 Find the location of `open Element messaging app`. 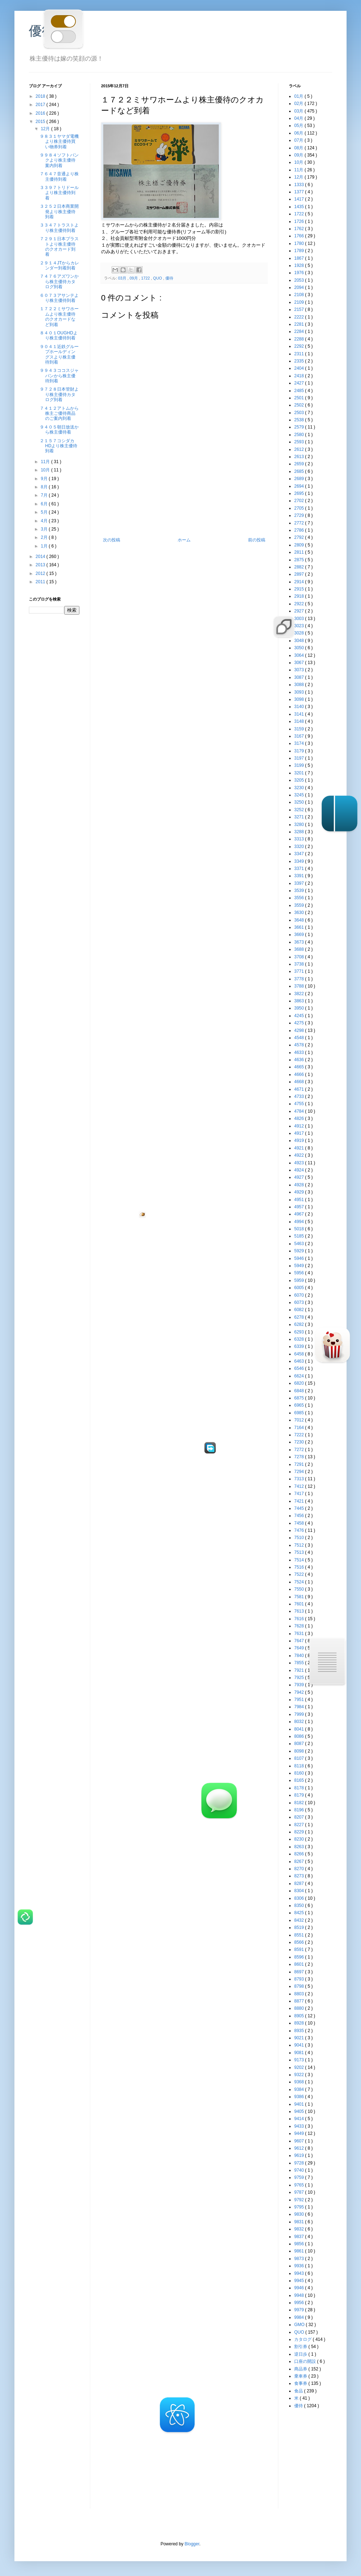

open Element messaging app is located at coordinates (25, 1917).